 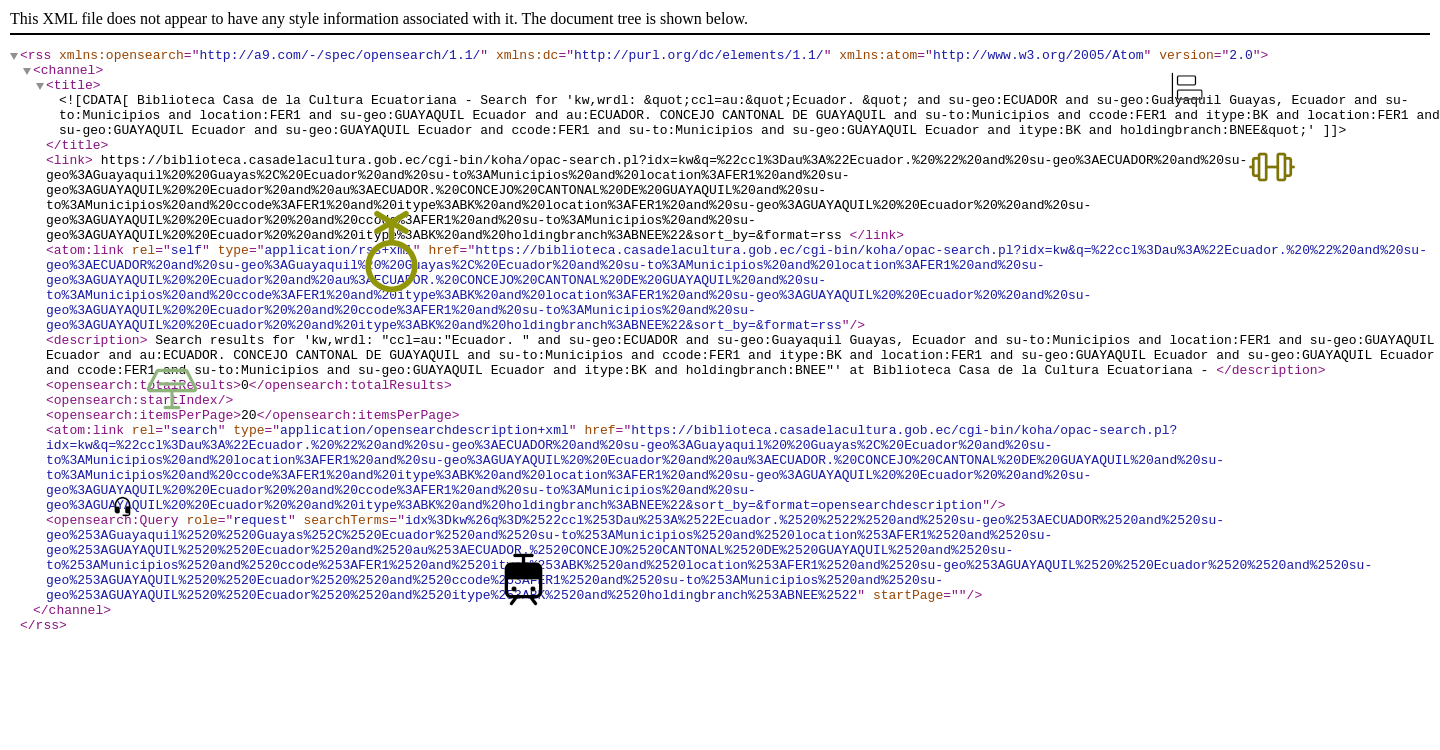 What do you see at coordinates (391, 251) in the screenshot?
I see `indicates nonbinary gender identity option` at bounding box center [391, 251].